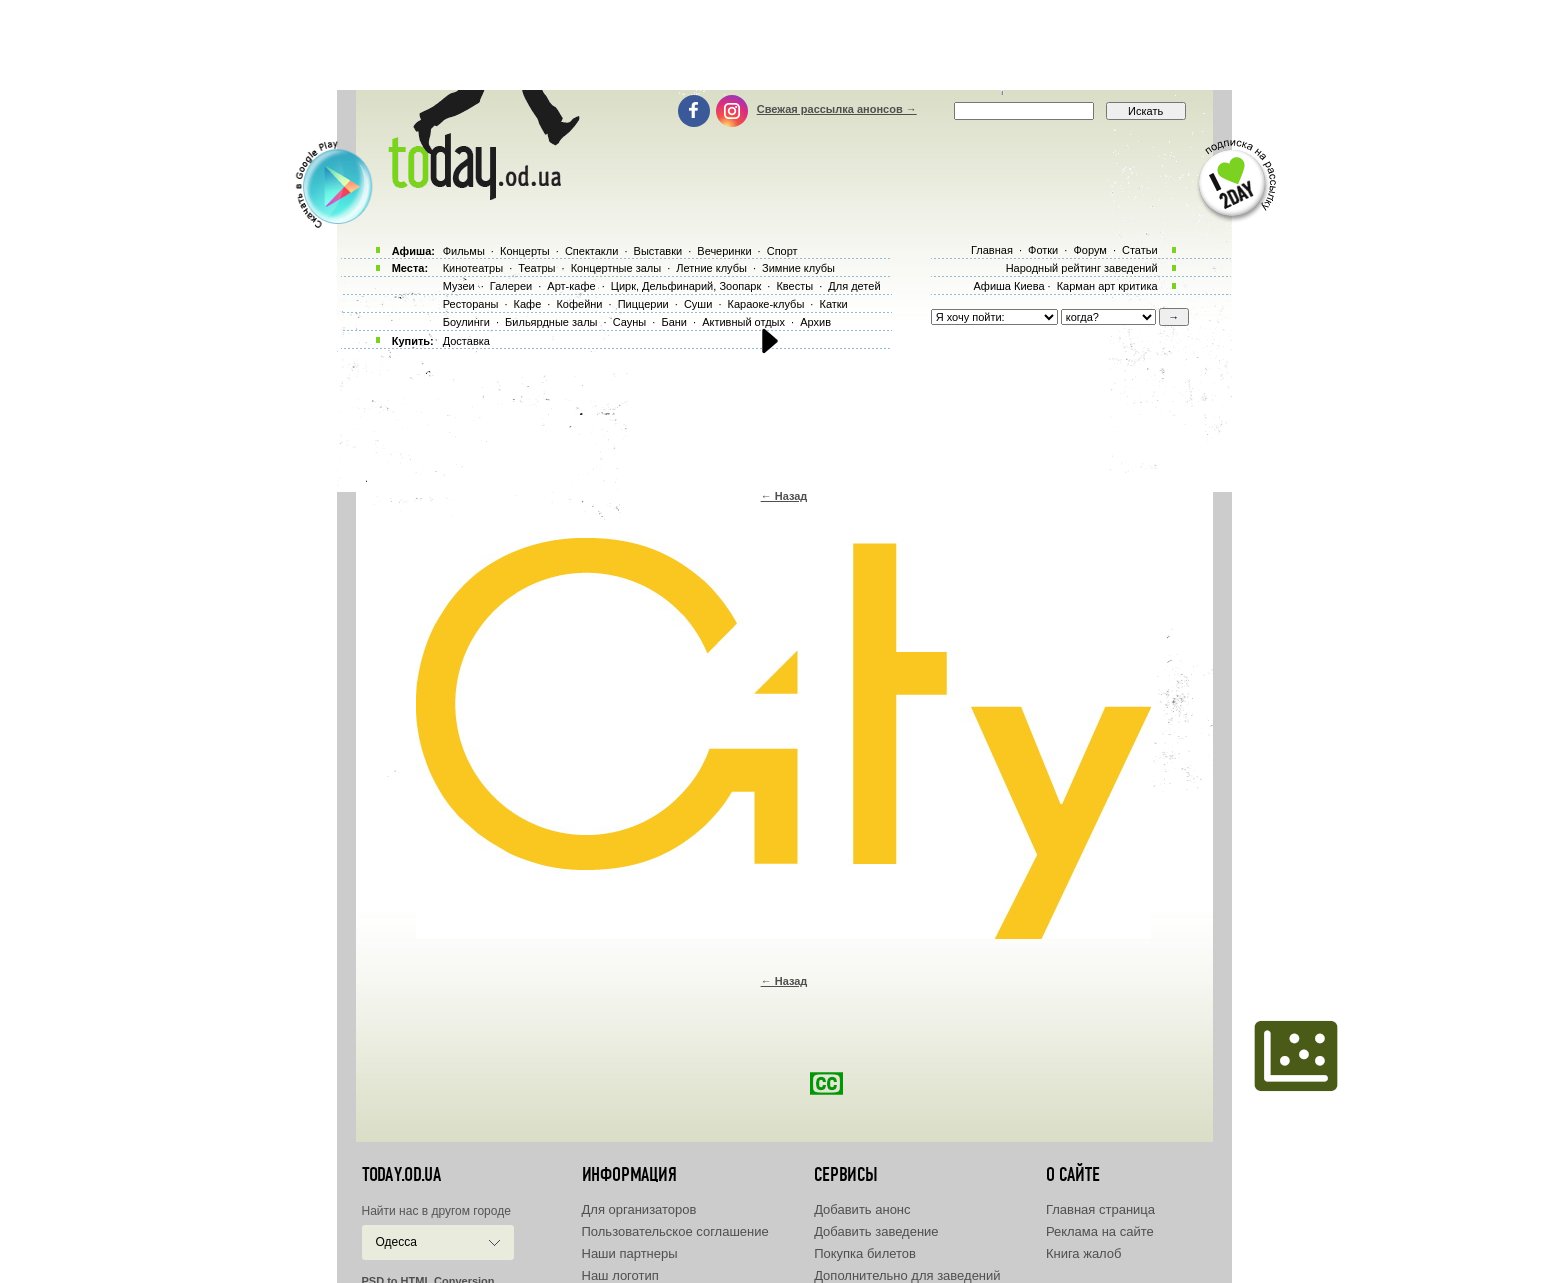  I want to click on play media or start playback, so click(770, 341).